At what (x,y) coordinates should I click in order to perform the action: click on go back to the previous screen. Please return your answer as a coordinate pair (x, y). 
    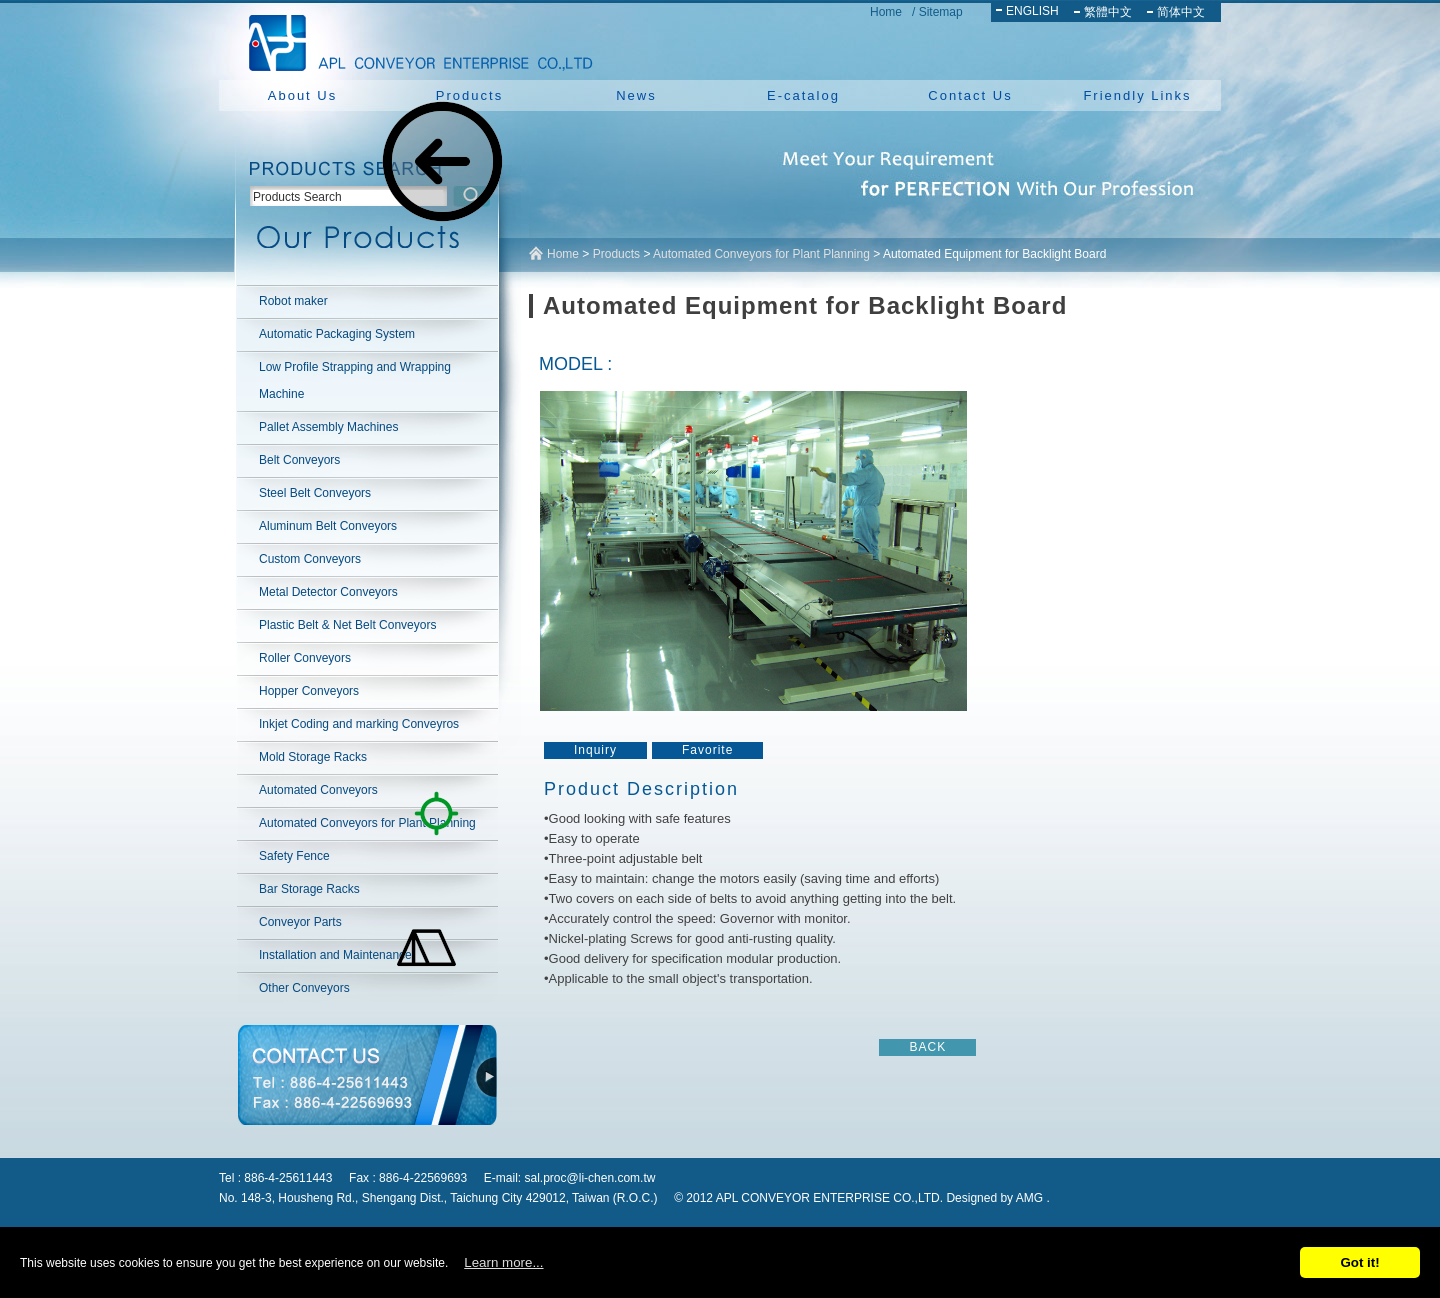
    Looking at the image, I should click on (442, 161).